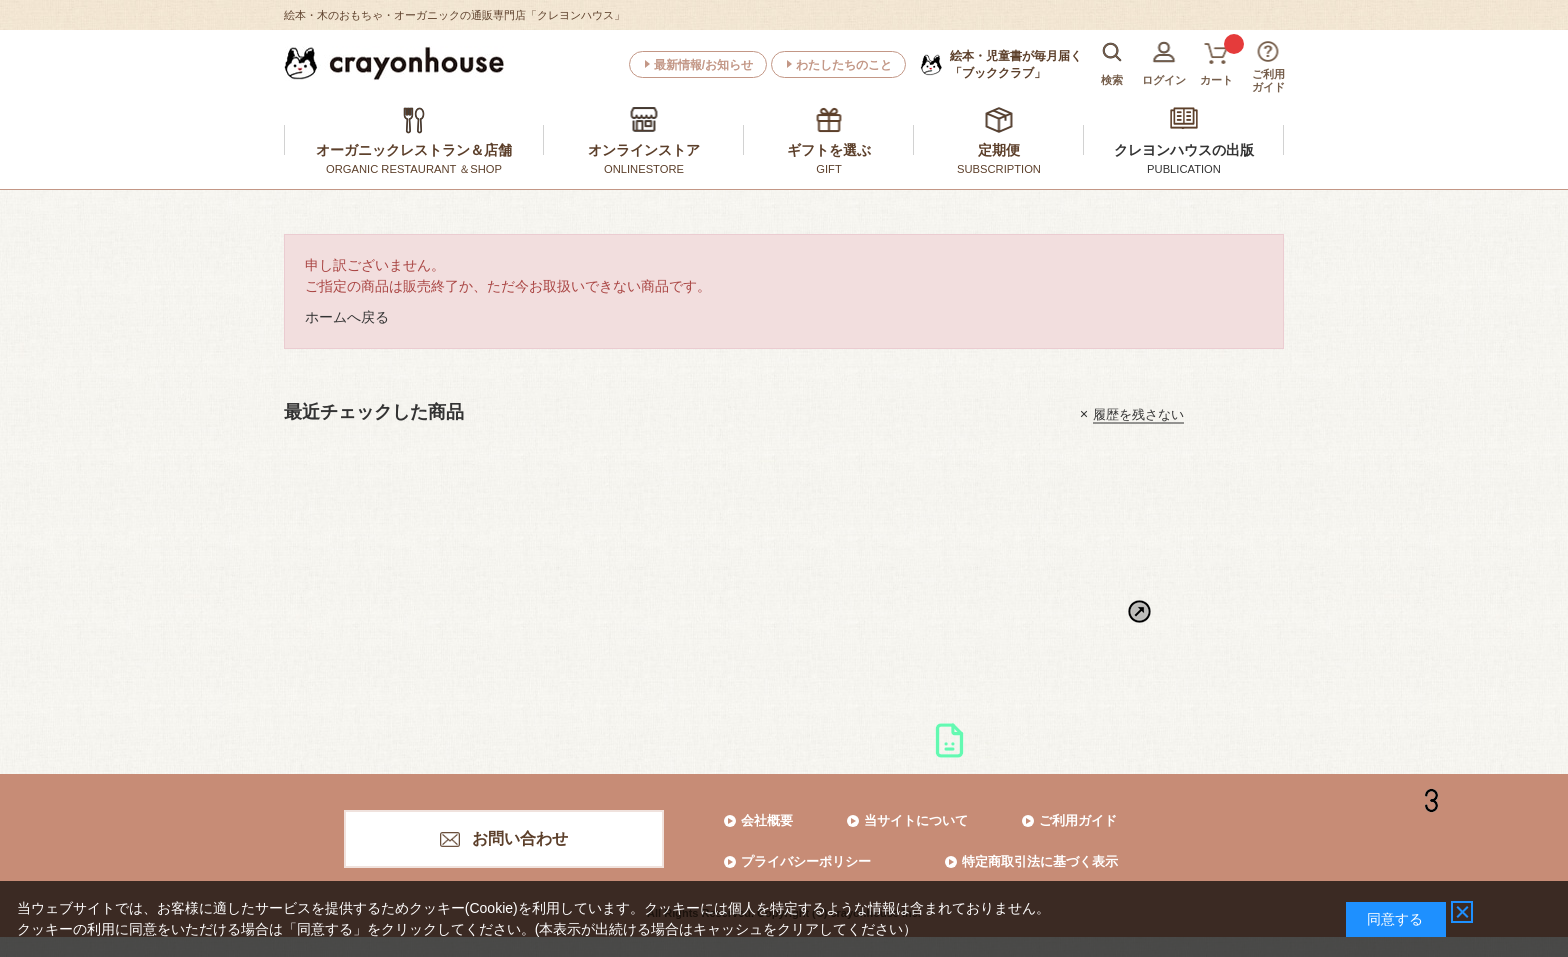 This screenshot has width=1568, height=957. Describe the element at coordinates (1431, 800) in the screenshot. I see `indicates step 3 in a multi-step process` at that location.